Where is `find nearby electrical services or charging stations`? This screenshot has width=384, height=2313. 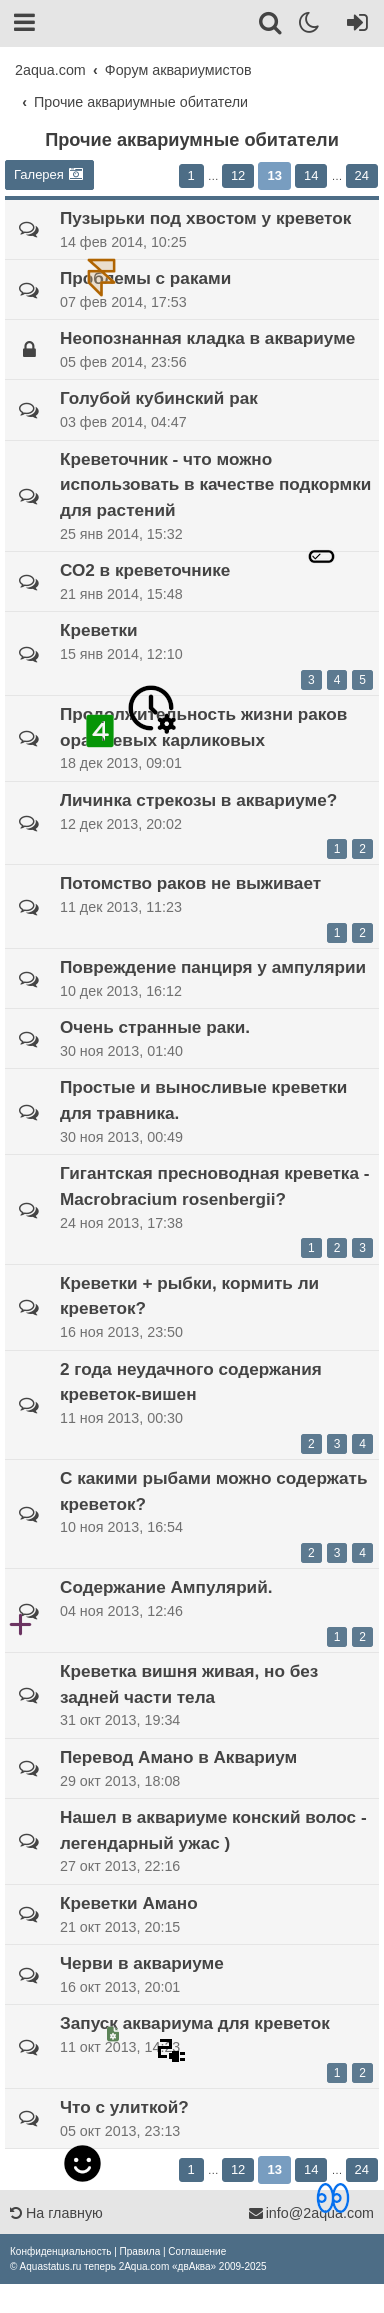 find nearby electrical services or charging stations is located at coordinates (171, 2050).